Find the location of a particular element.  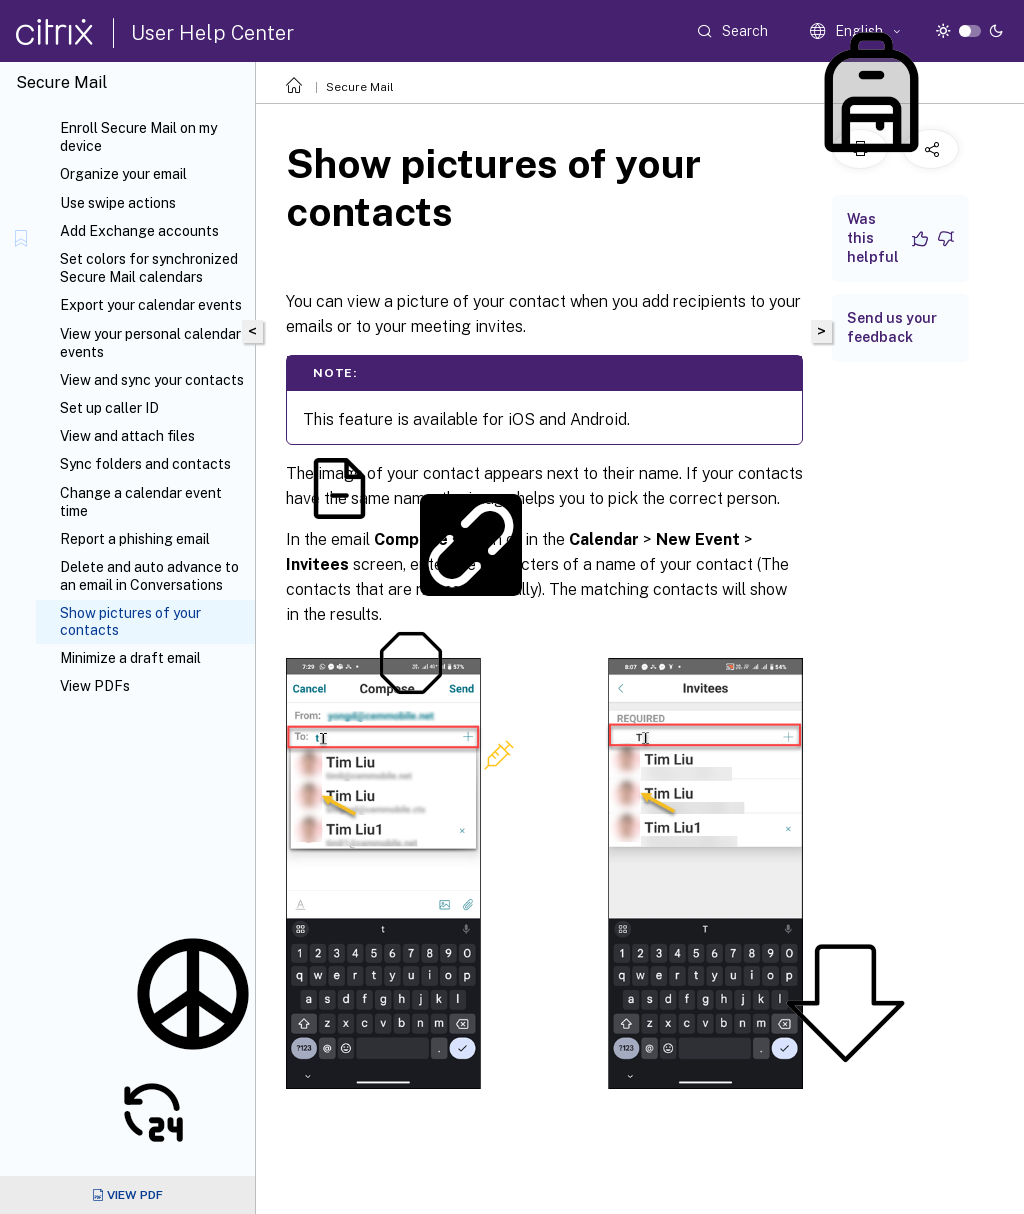

access medical or health information is located at coordinates (499, 755).